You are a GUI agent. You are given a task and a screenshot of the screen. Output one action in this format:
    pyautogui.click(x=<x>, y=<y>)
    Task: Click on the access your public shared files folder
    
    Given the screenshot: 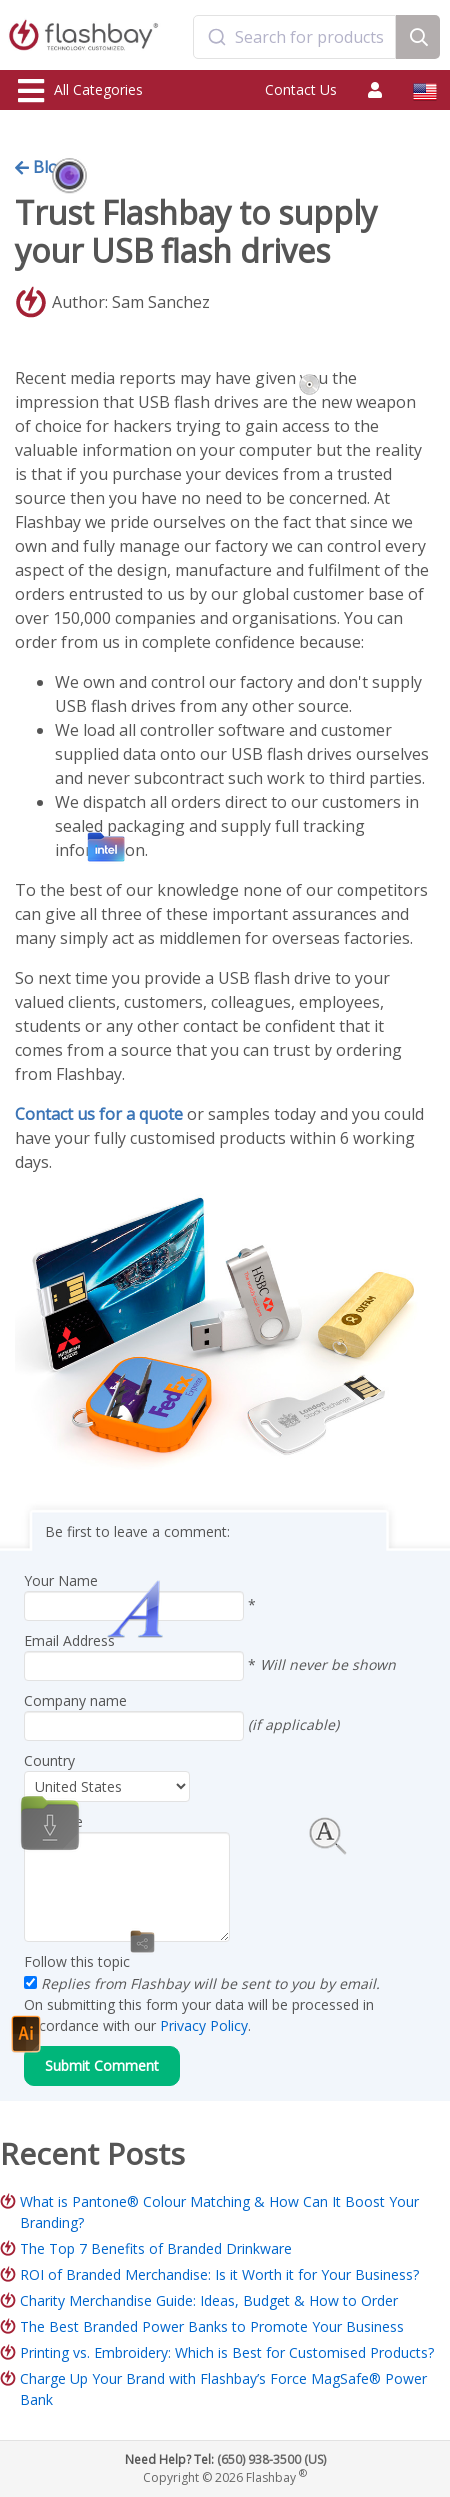 What is the action you would take?
    pyautogui.click(x=142, y=1941)
    